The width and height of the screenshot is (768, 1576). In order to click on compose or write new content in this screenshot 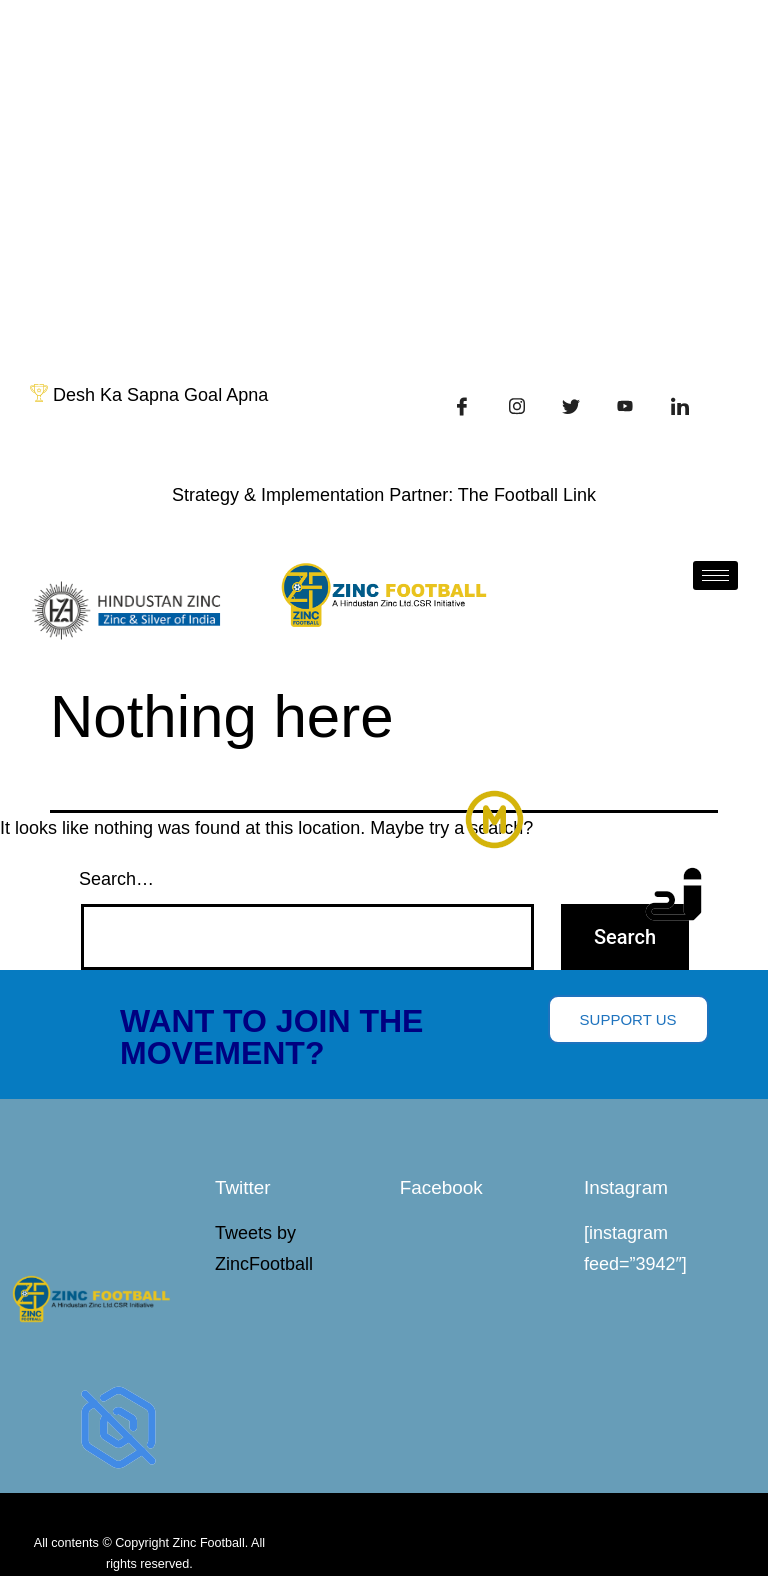, I will do `click(675, 897)`.